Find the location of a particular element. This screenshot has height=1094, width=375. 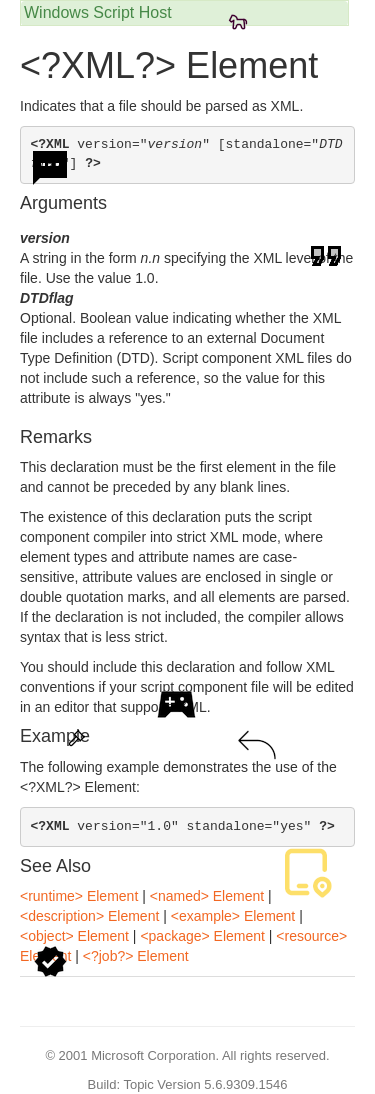

access legal or court-related features is located at coordinates (77, 738).